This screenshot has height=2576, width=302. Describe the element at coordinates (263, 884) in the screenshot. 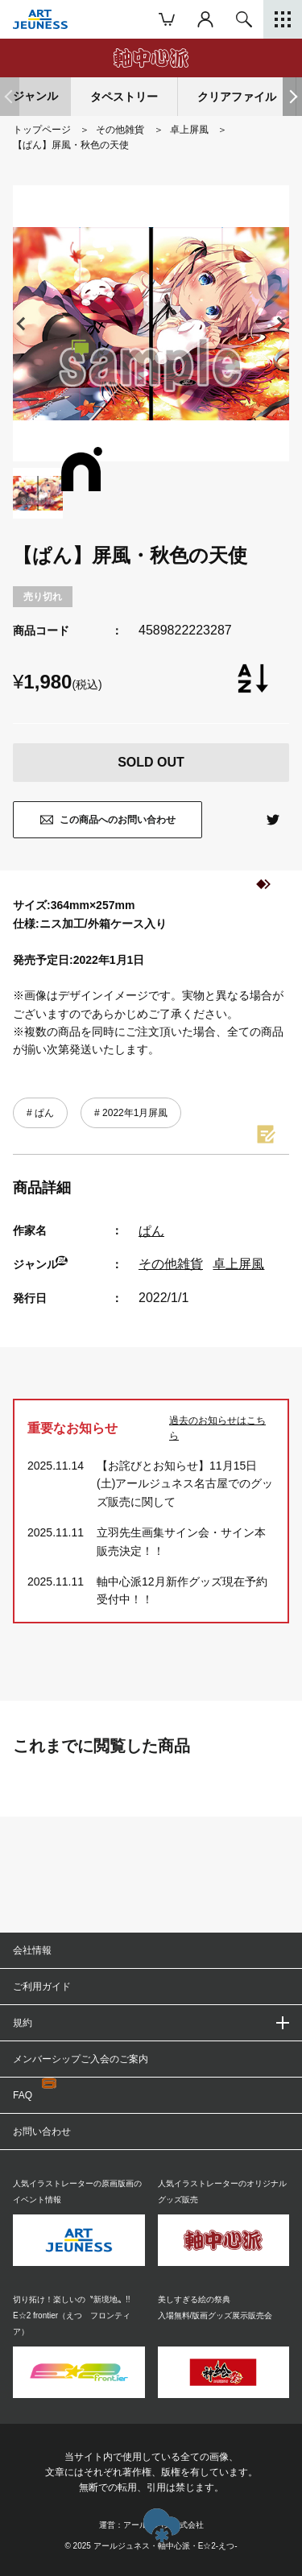

I see `open AnyDesk remote desktop application` at that location.